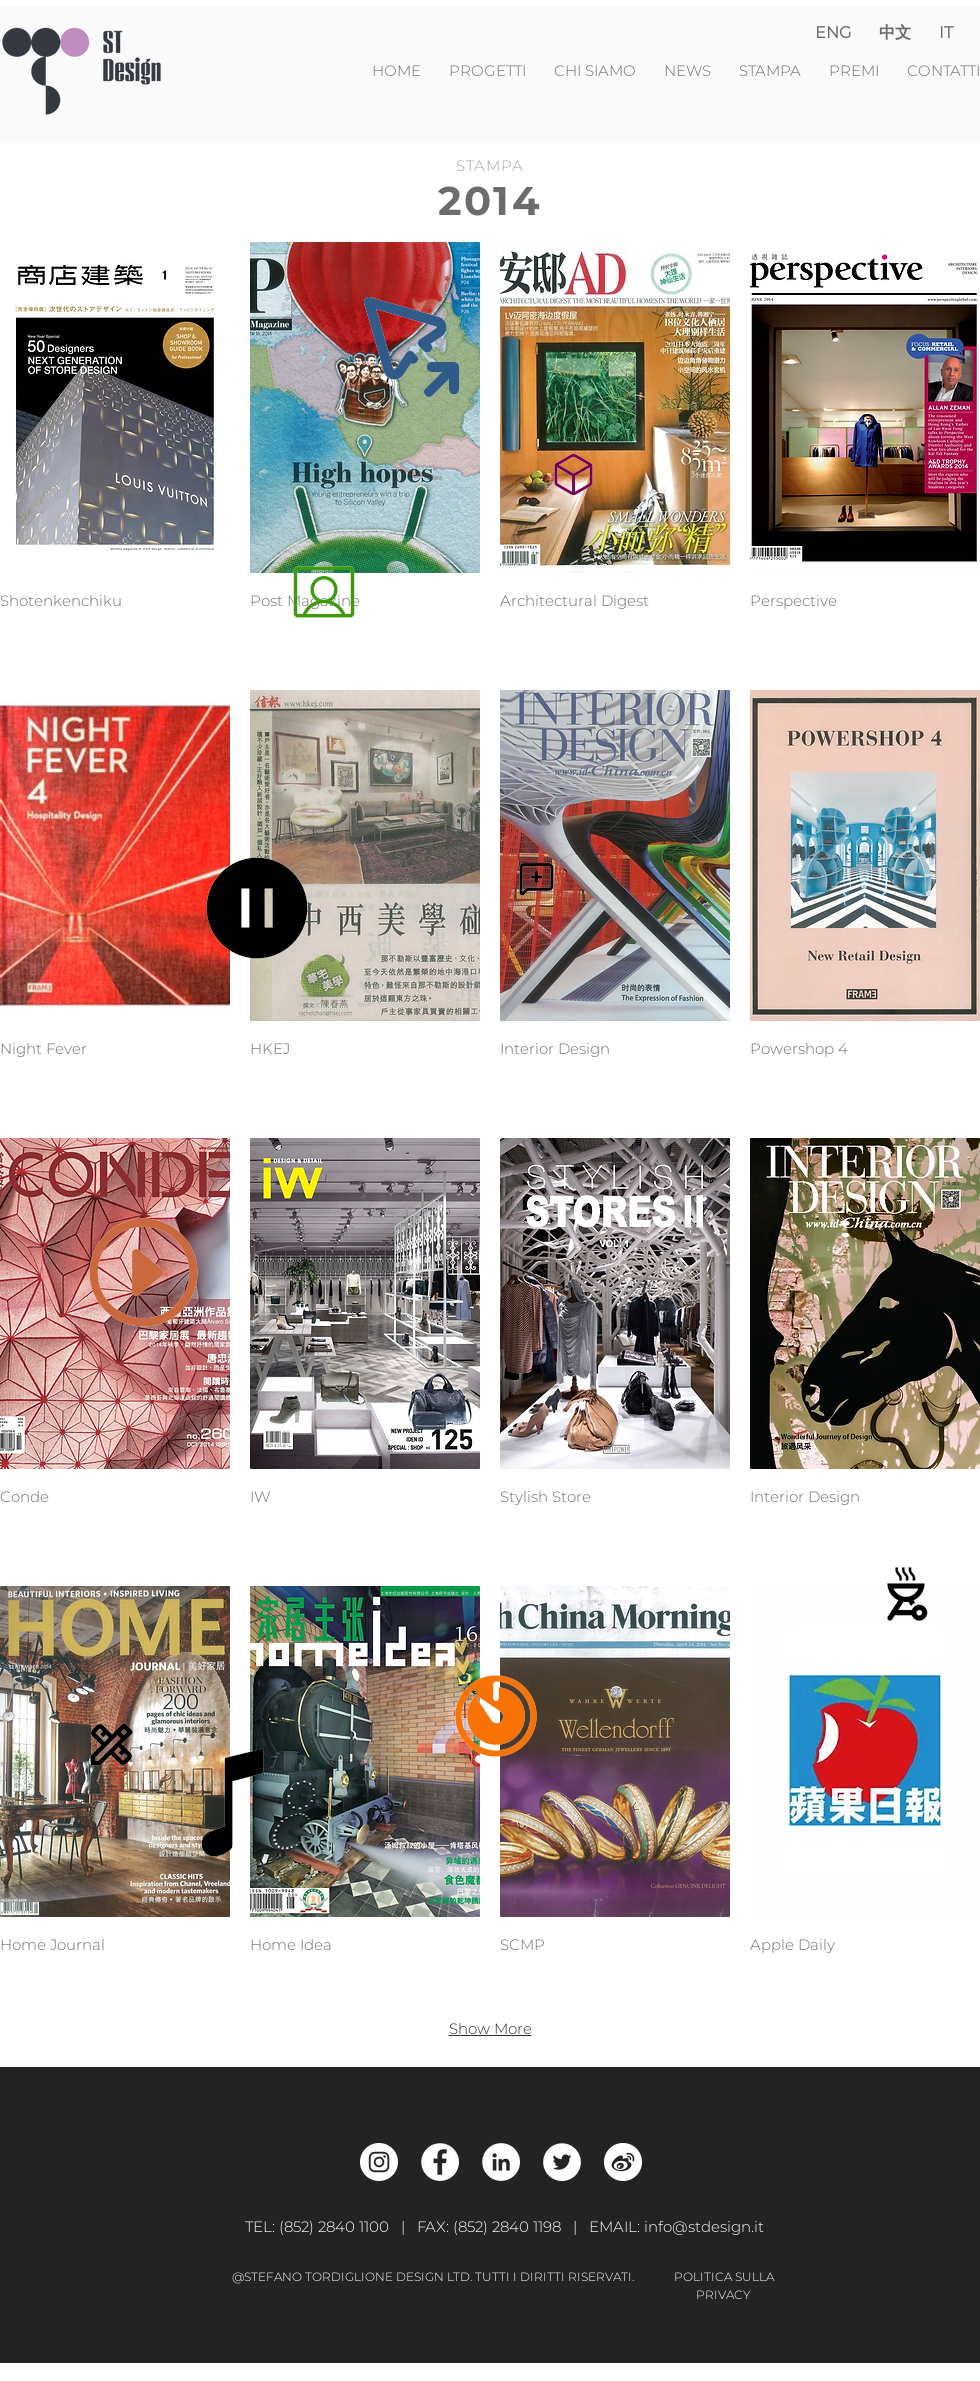  I want to click on view user profile, so click(324, 592).